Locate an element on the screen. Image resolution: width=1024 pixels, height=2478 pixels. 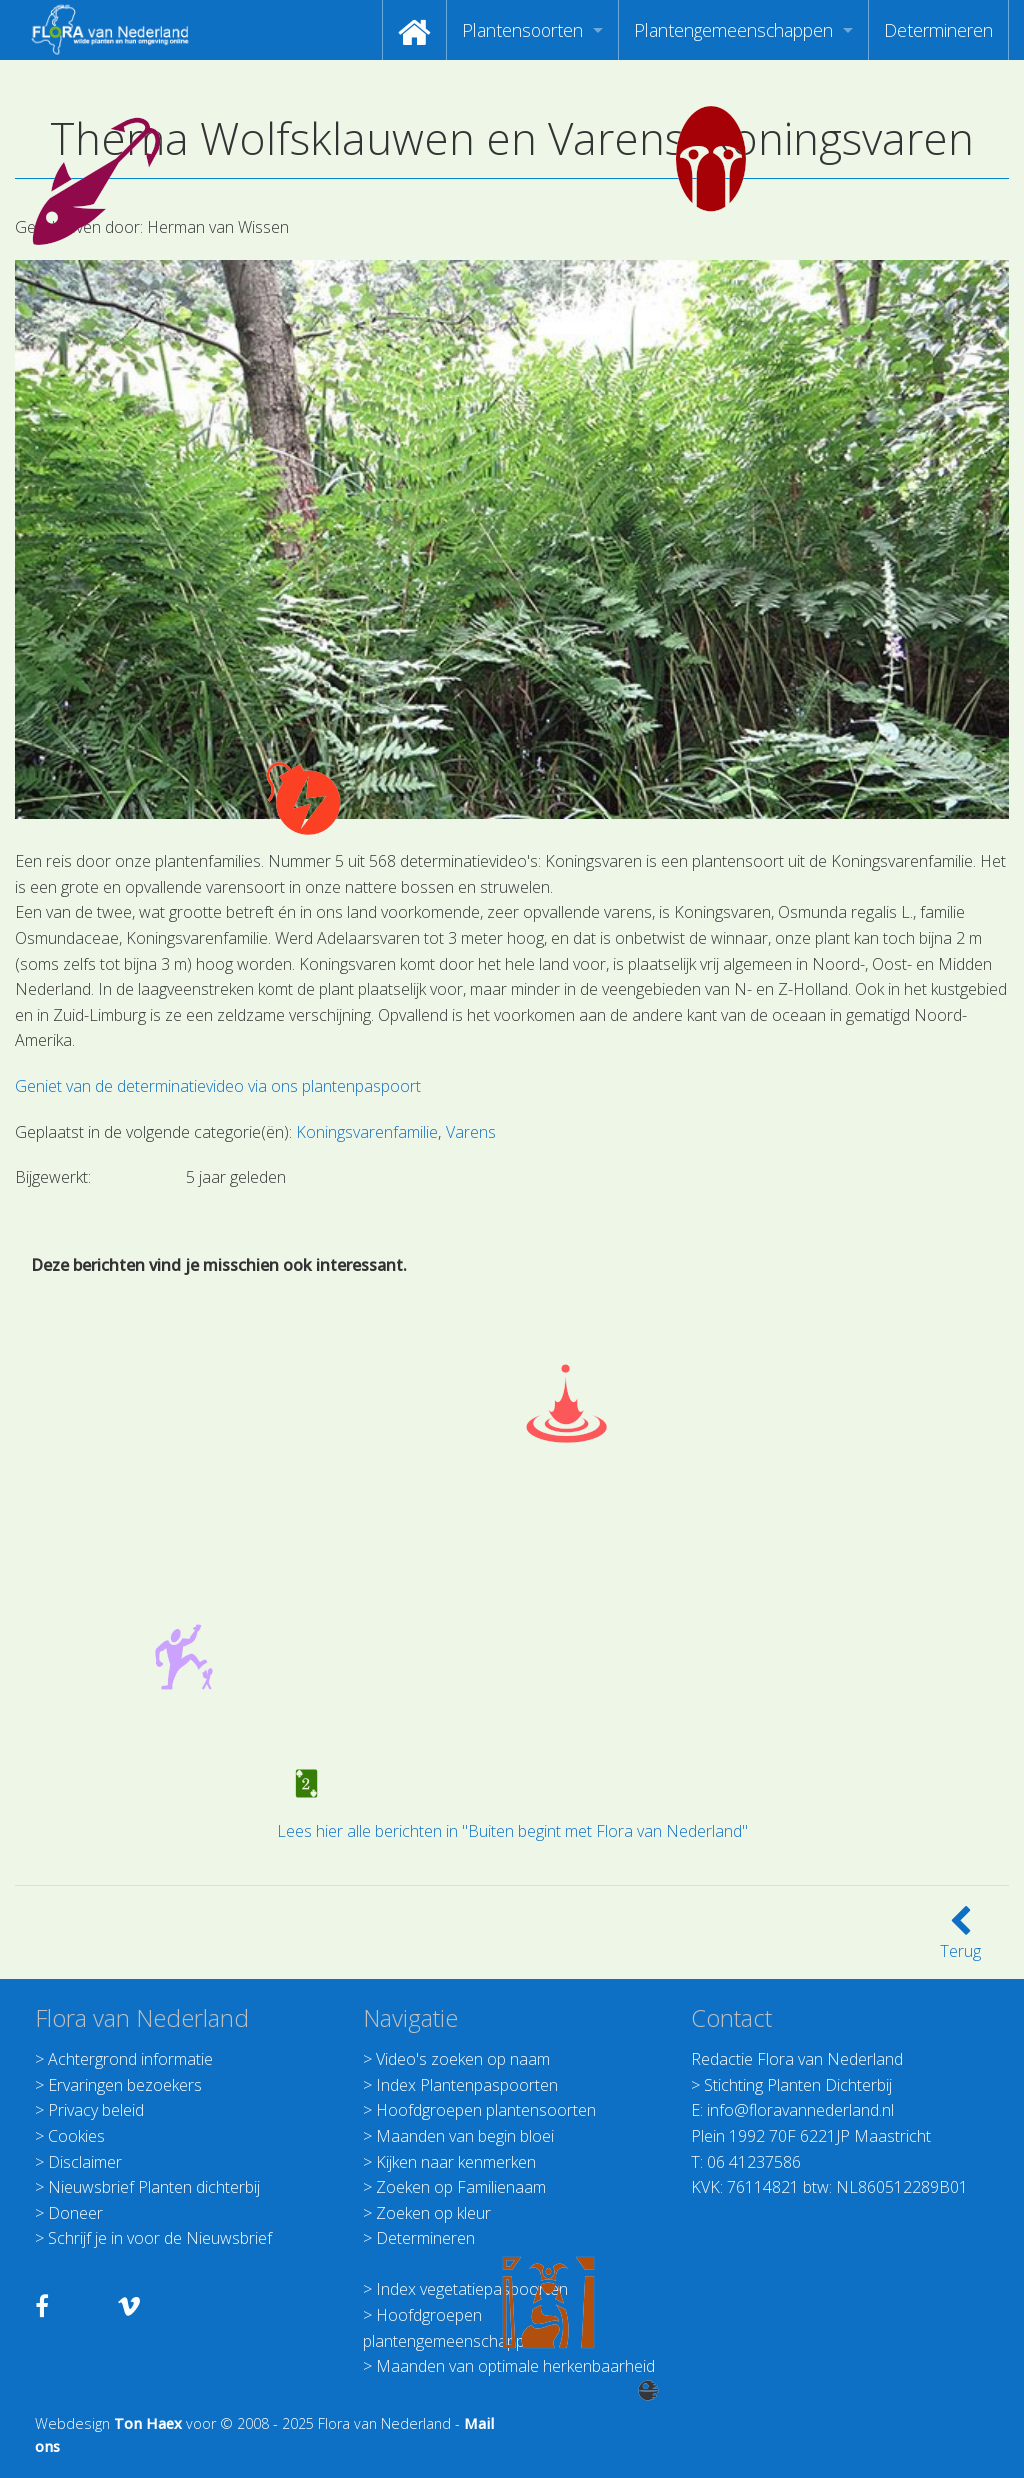
access fishing mini-game or activity is located at coordinates (97, 180).